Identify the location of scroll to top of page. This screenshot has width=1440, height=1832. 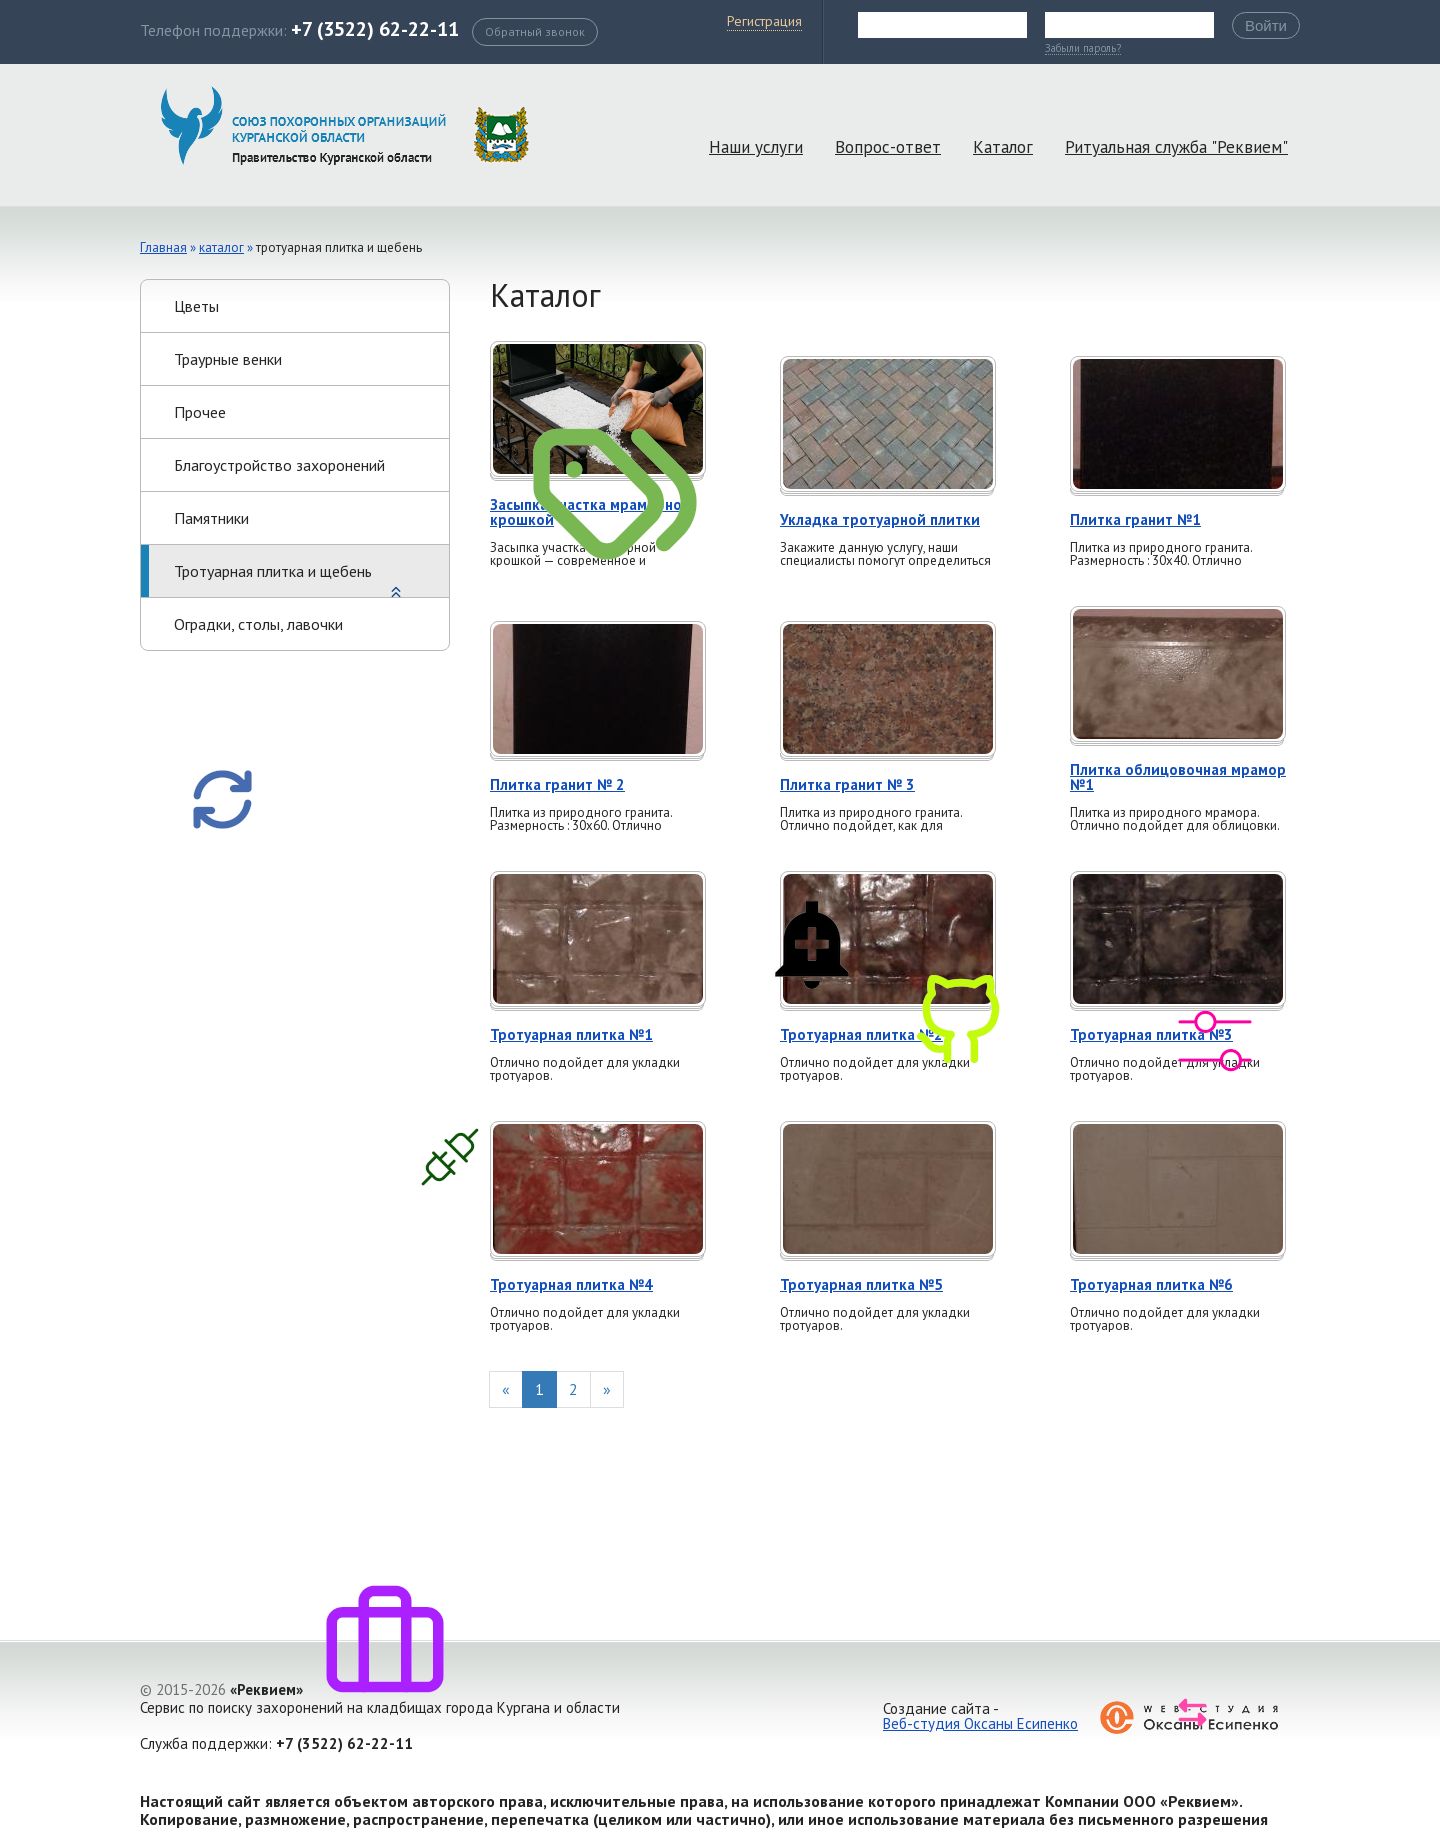
(396, 592).